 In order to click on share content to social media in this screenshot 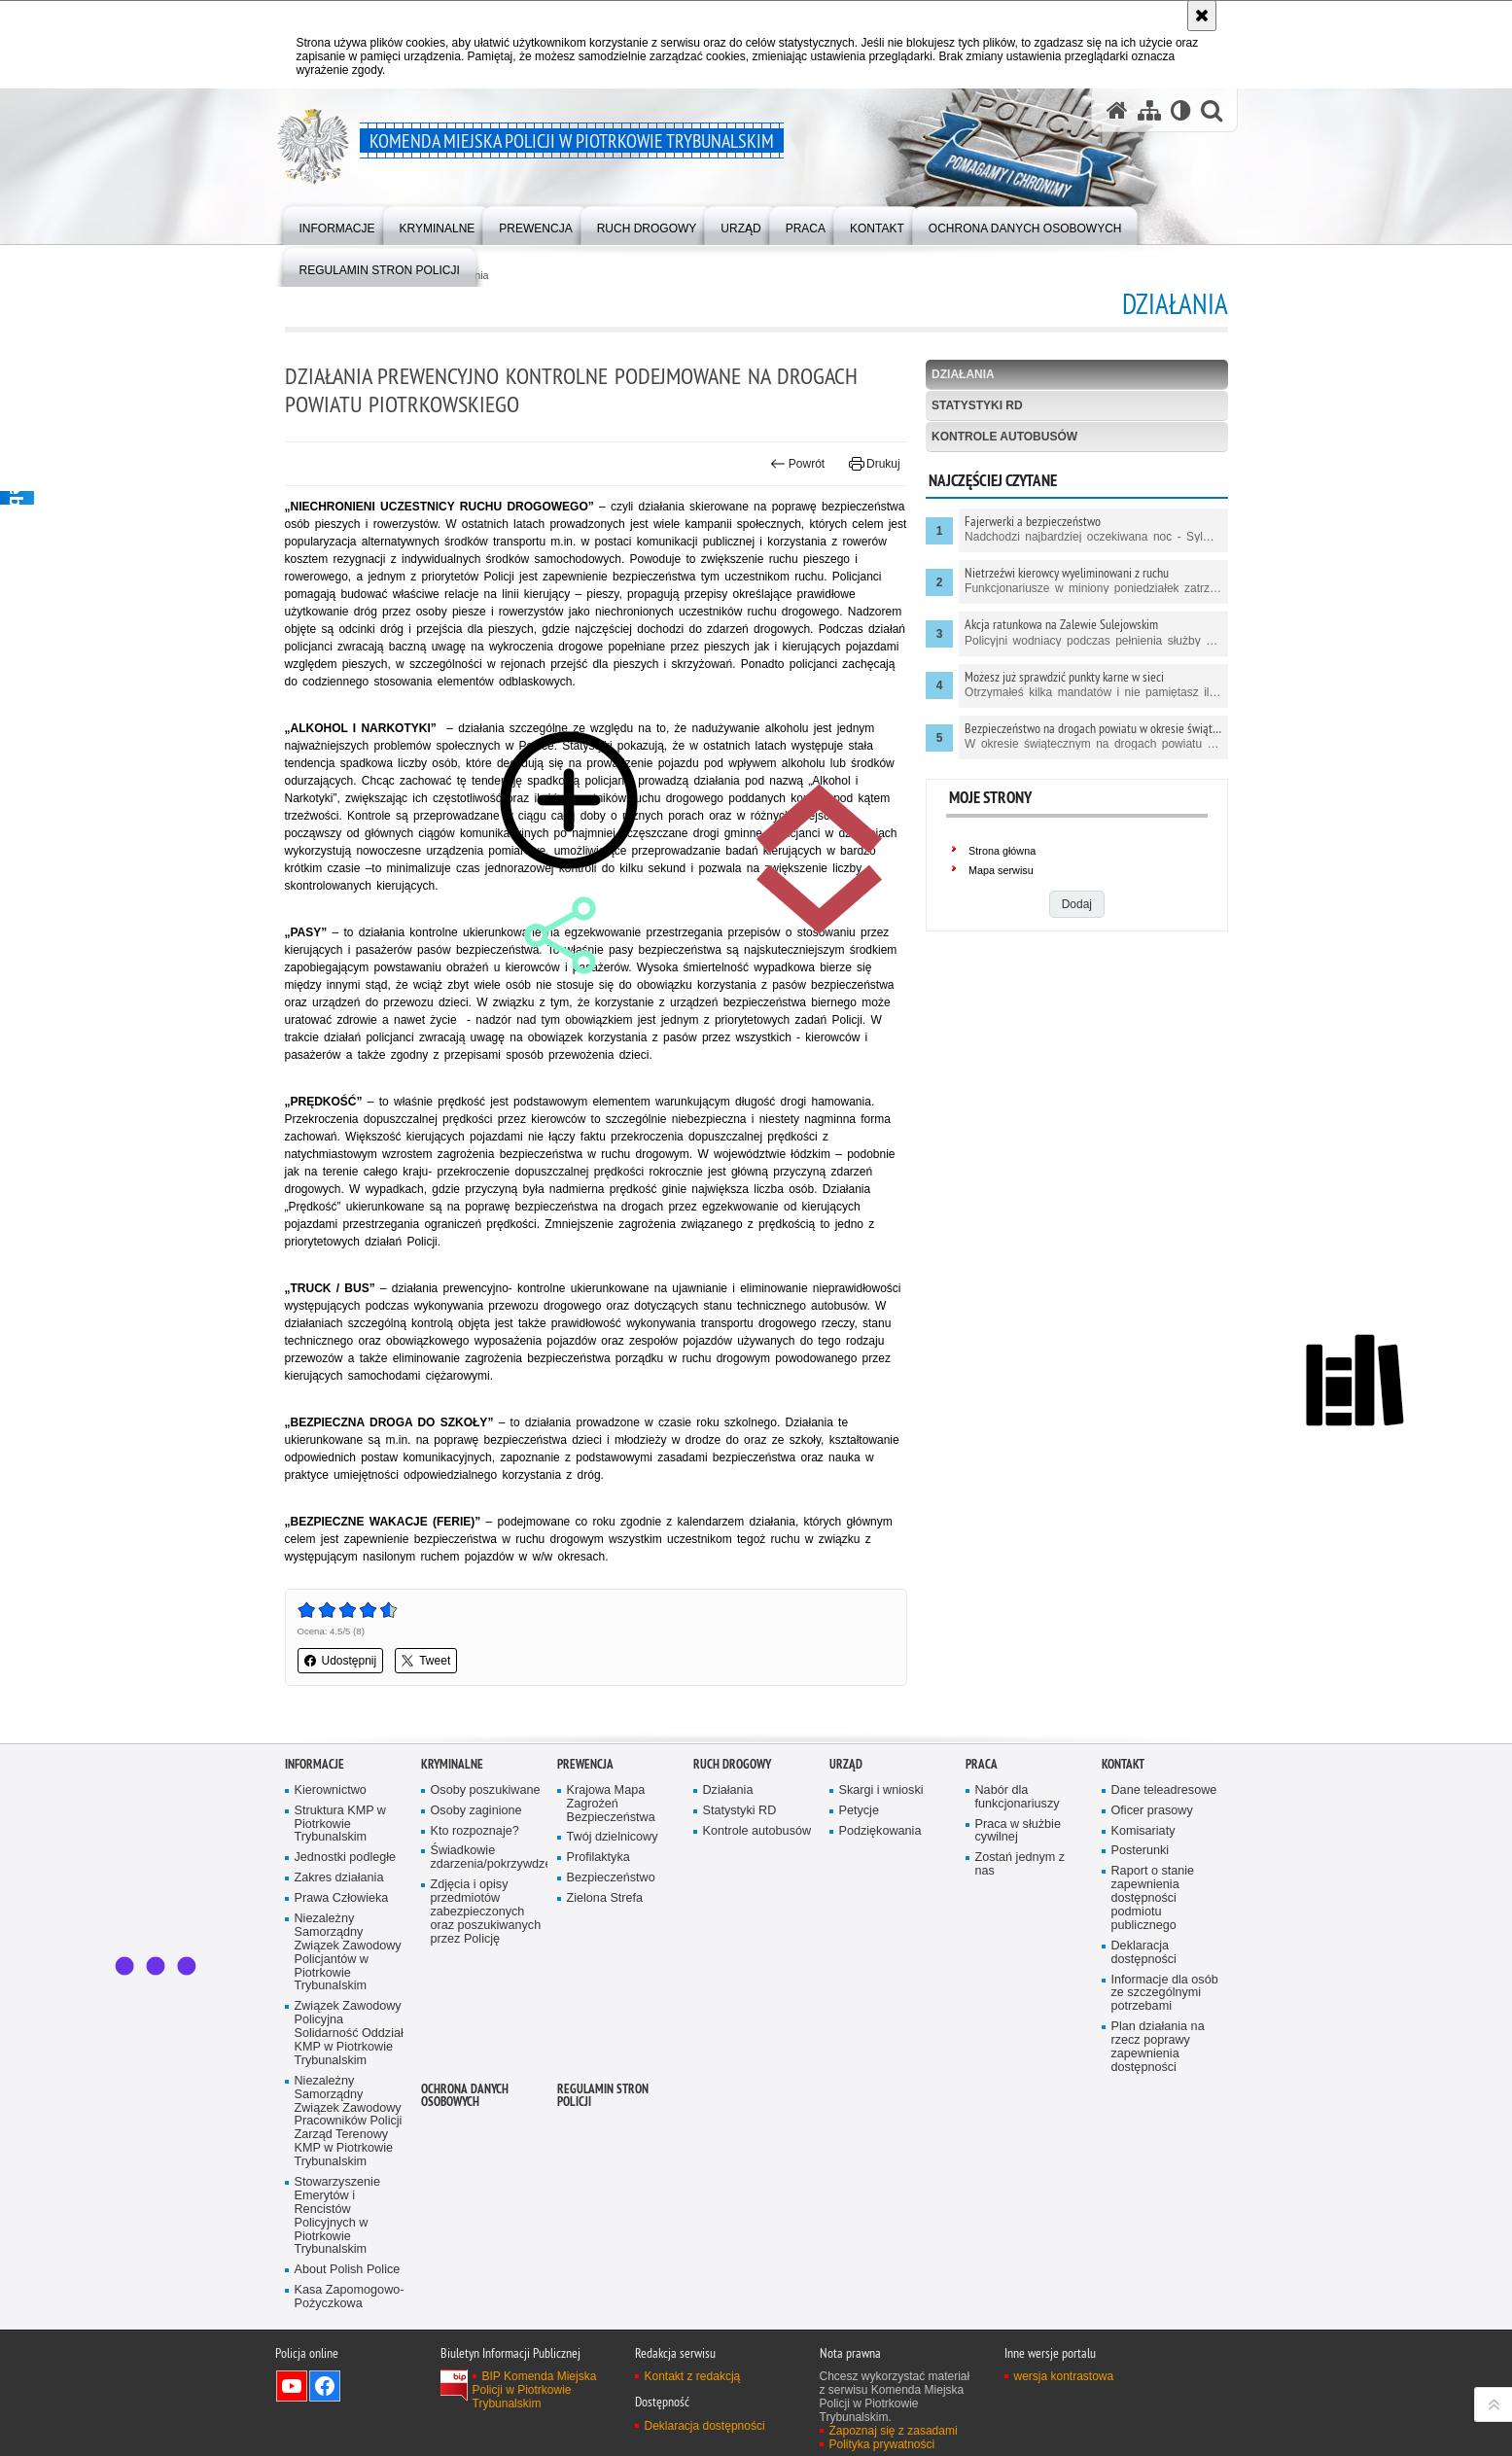, I will do `click(560, 935)`.